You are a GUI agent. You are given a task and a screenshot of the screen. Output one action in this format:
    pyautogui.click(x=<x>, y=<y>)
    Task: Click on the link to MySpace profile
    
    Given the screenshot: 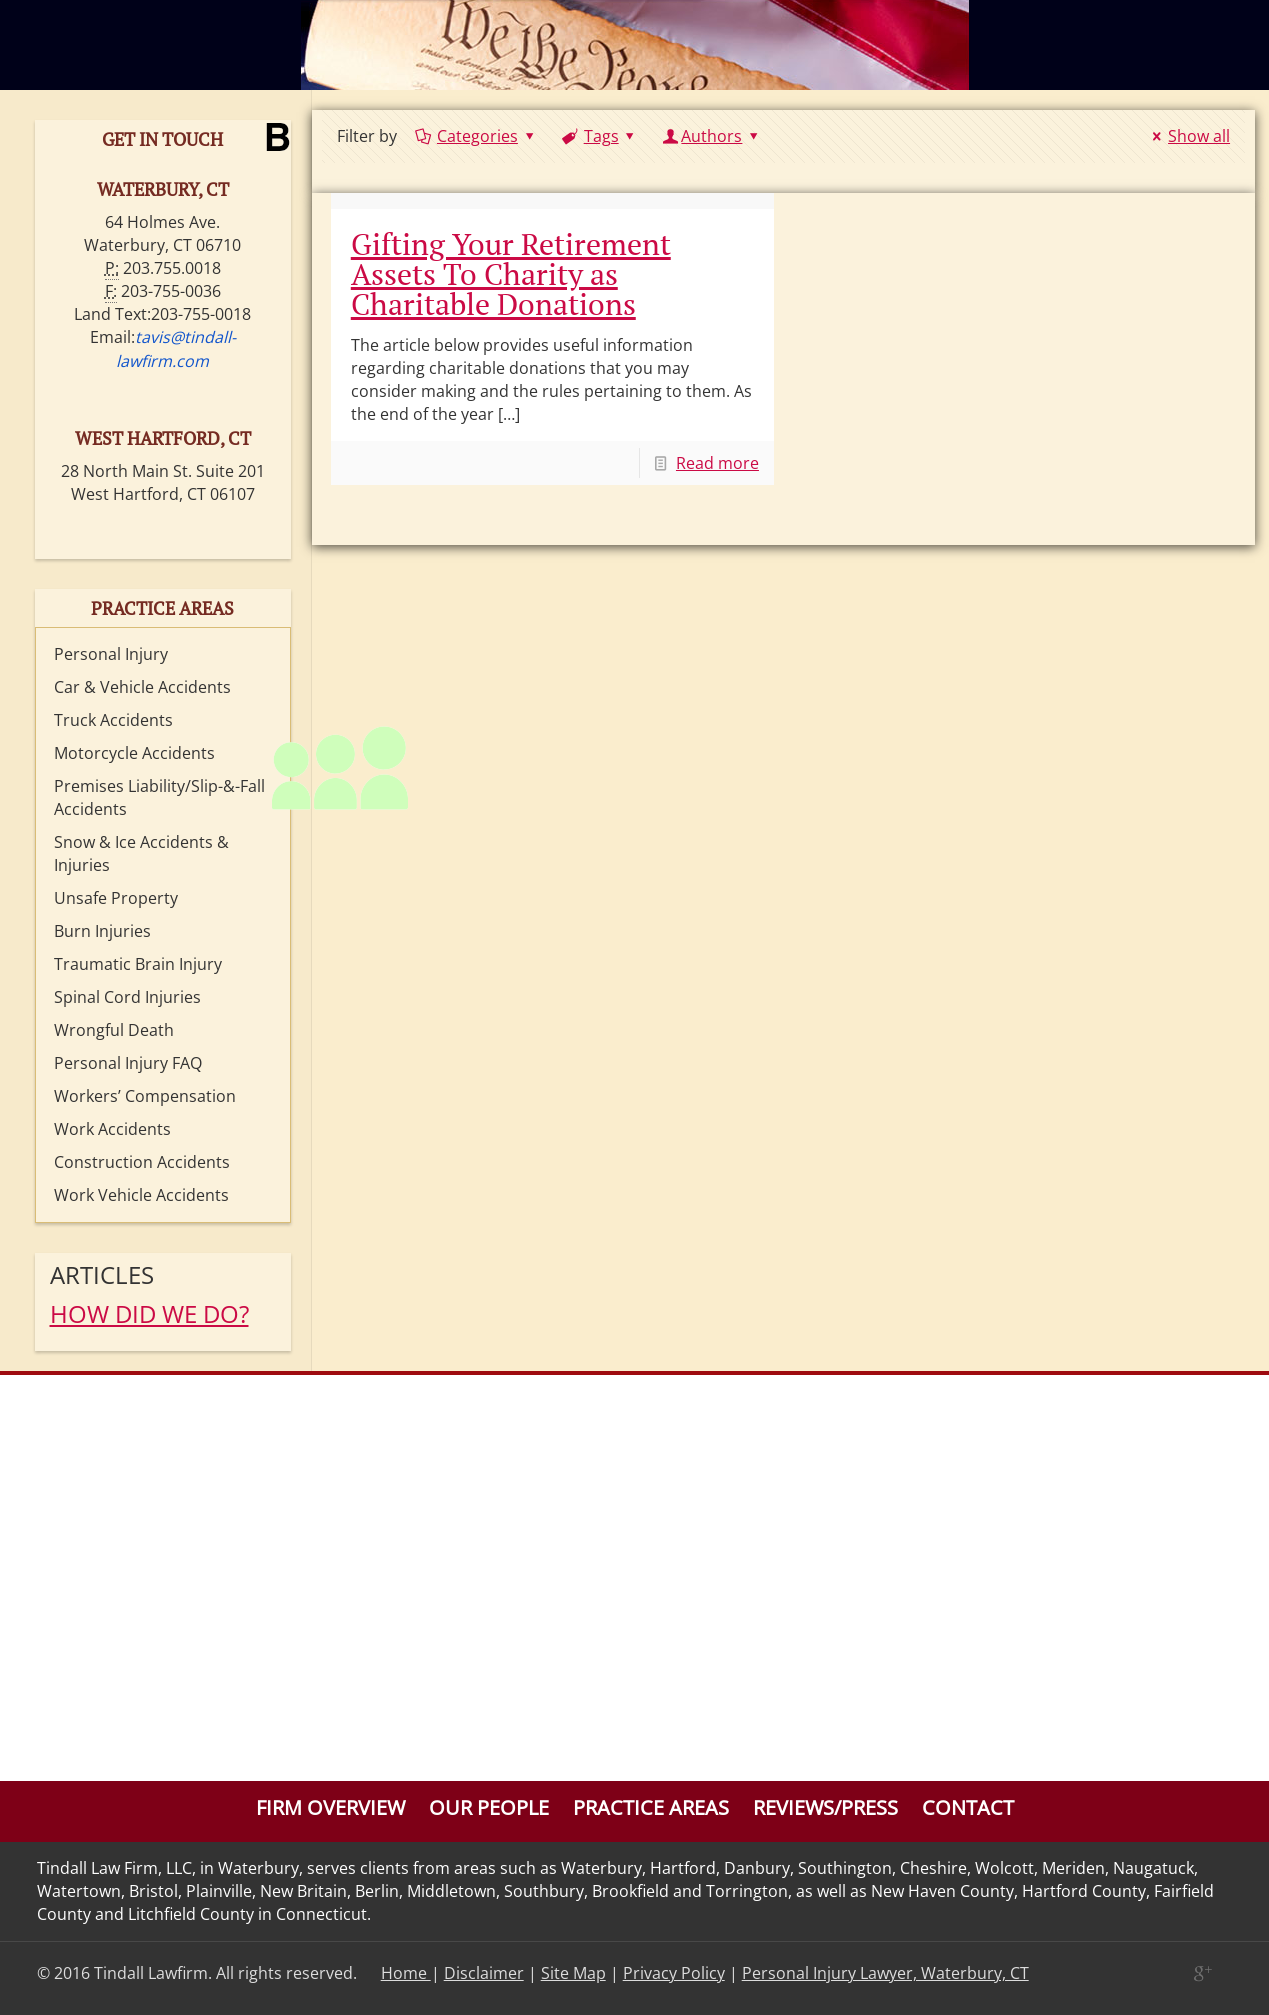 What is the action you would take?
    pyautogui.click(x=340, y=768)
    